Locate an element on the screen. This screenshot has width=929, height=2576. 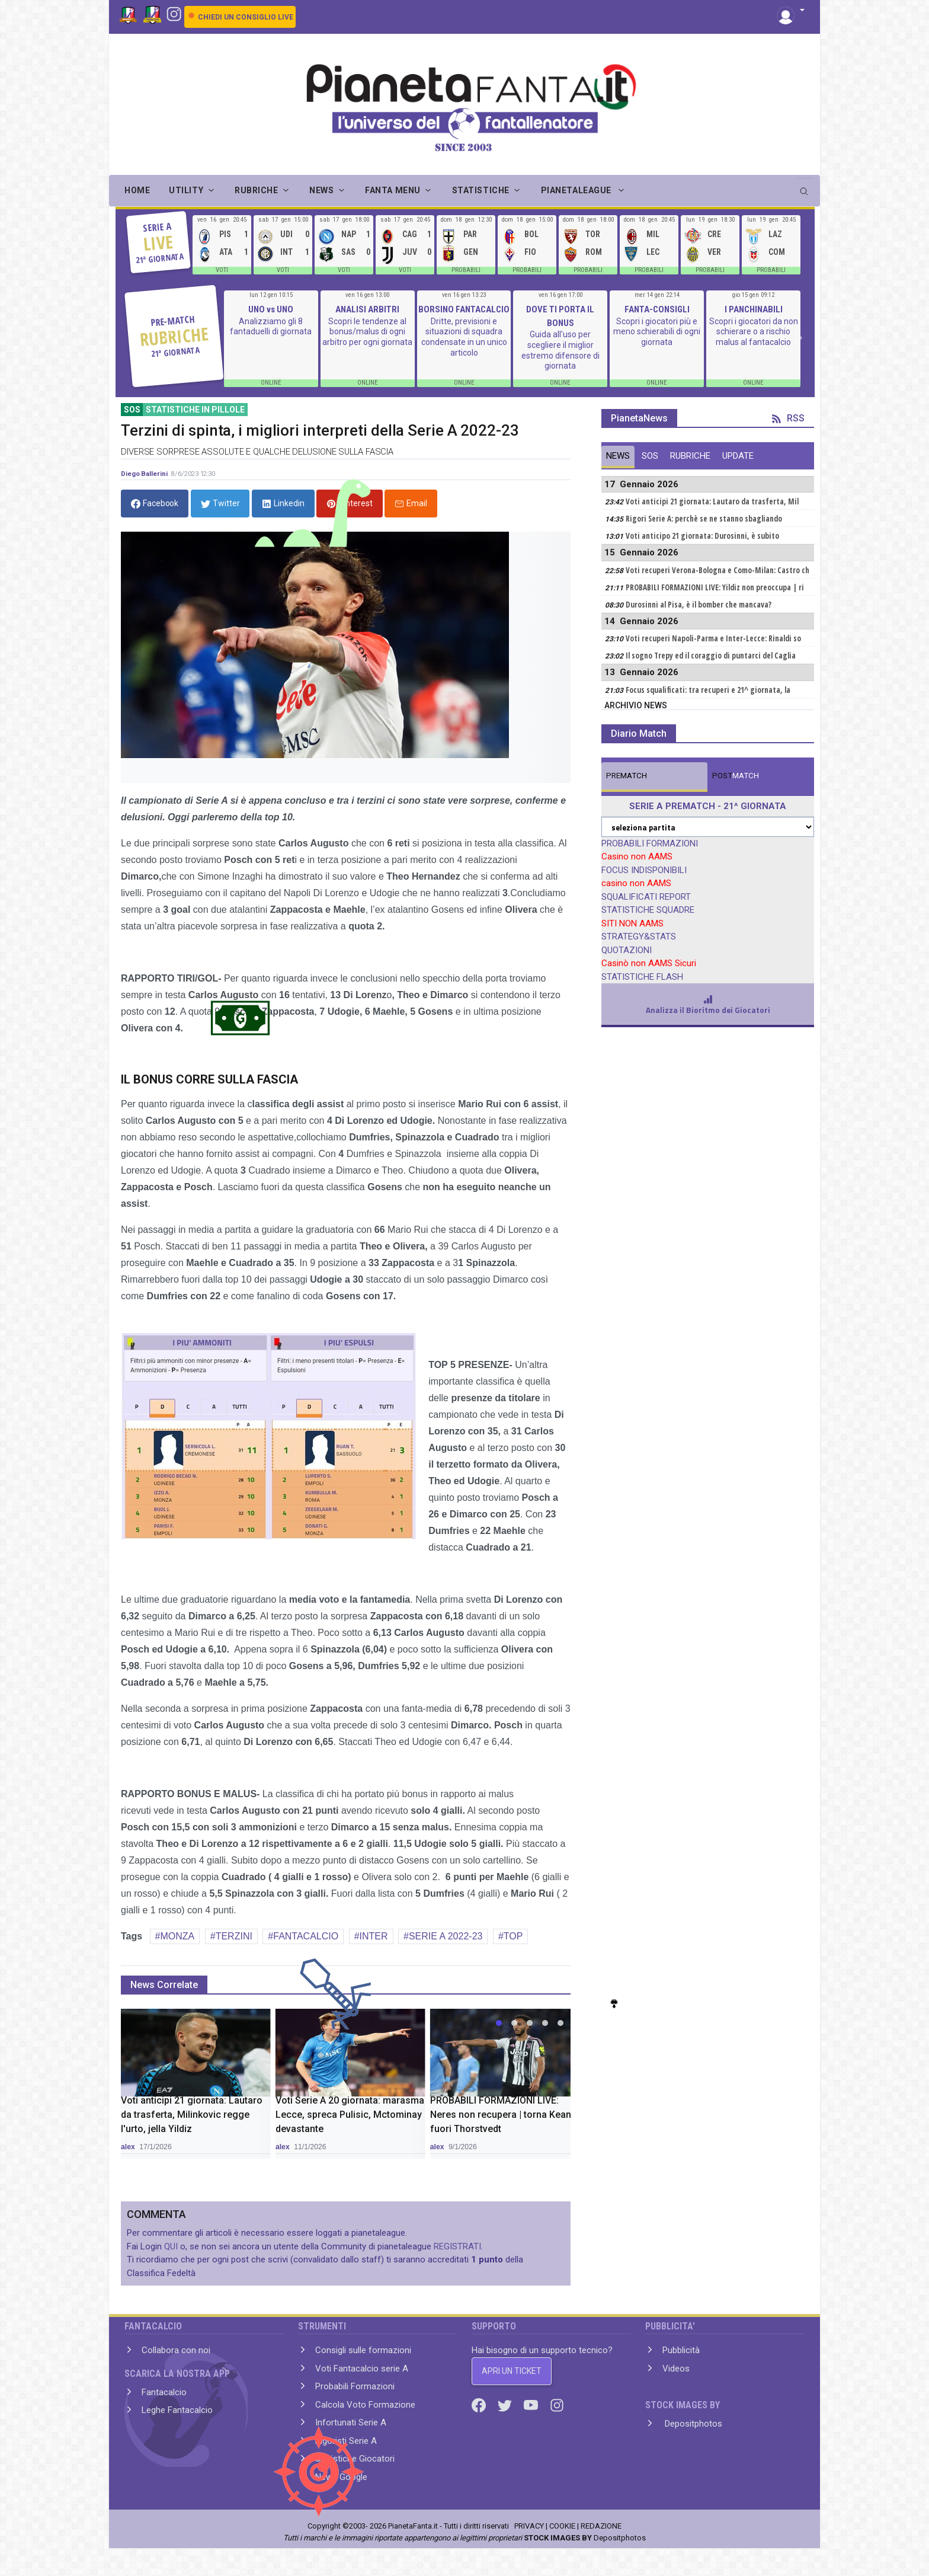
view your wallet or balance is located at coordinates (240, 1018).